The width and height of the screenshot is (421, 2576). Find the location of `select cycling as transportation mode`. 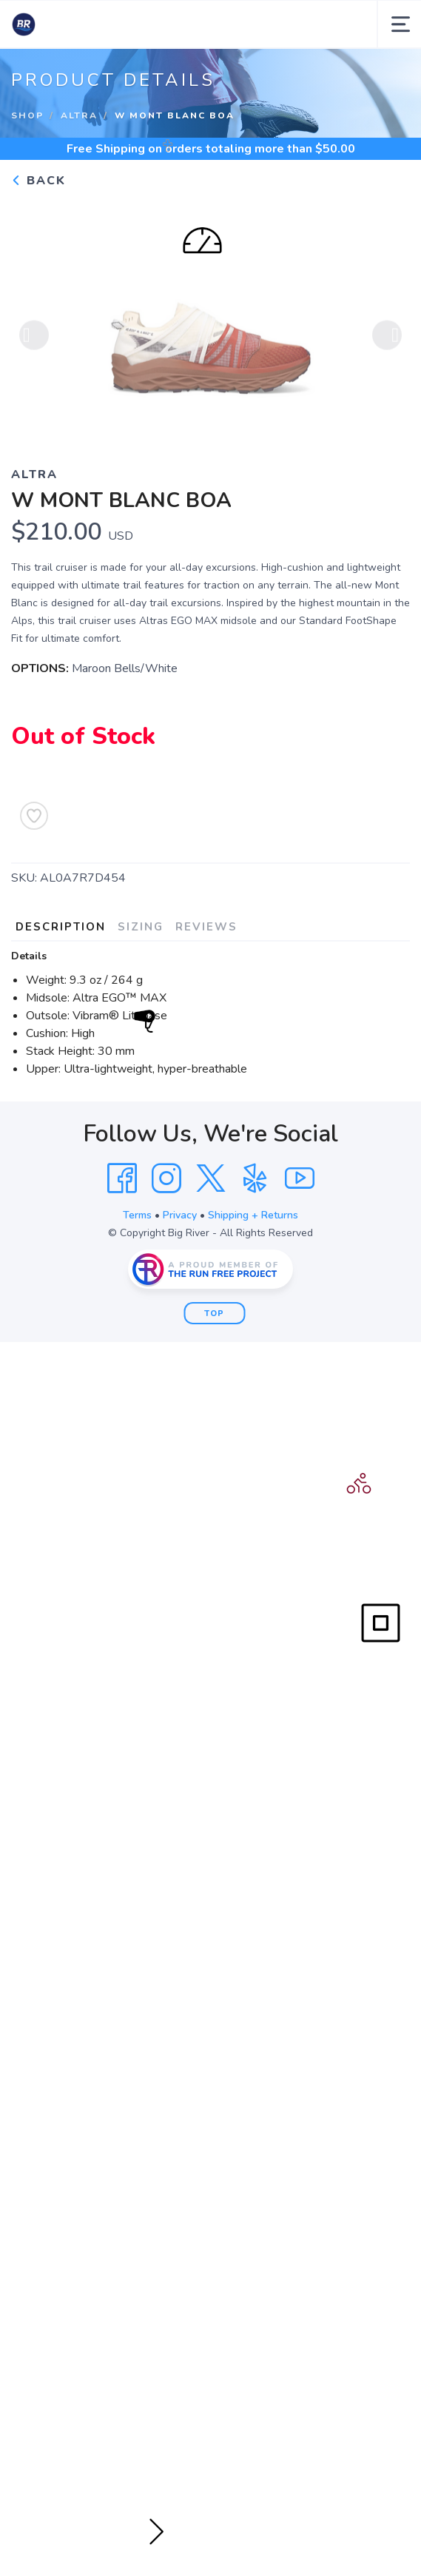

select cycling as transportation mode is located at coordinates (359, 1484).